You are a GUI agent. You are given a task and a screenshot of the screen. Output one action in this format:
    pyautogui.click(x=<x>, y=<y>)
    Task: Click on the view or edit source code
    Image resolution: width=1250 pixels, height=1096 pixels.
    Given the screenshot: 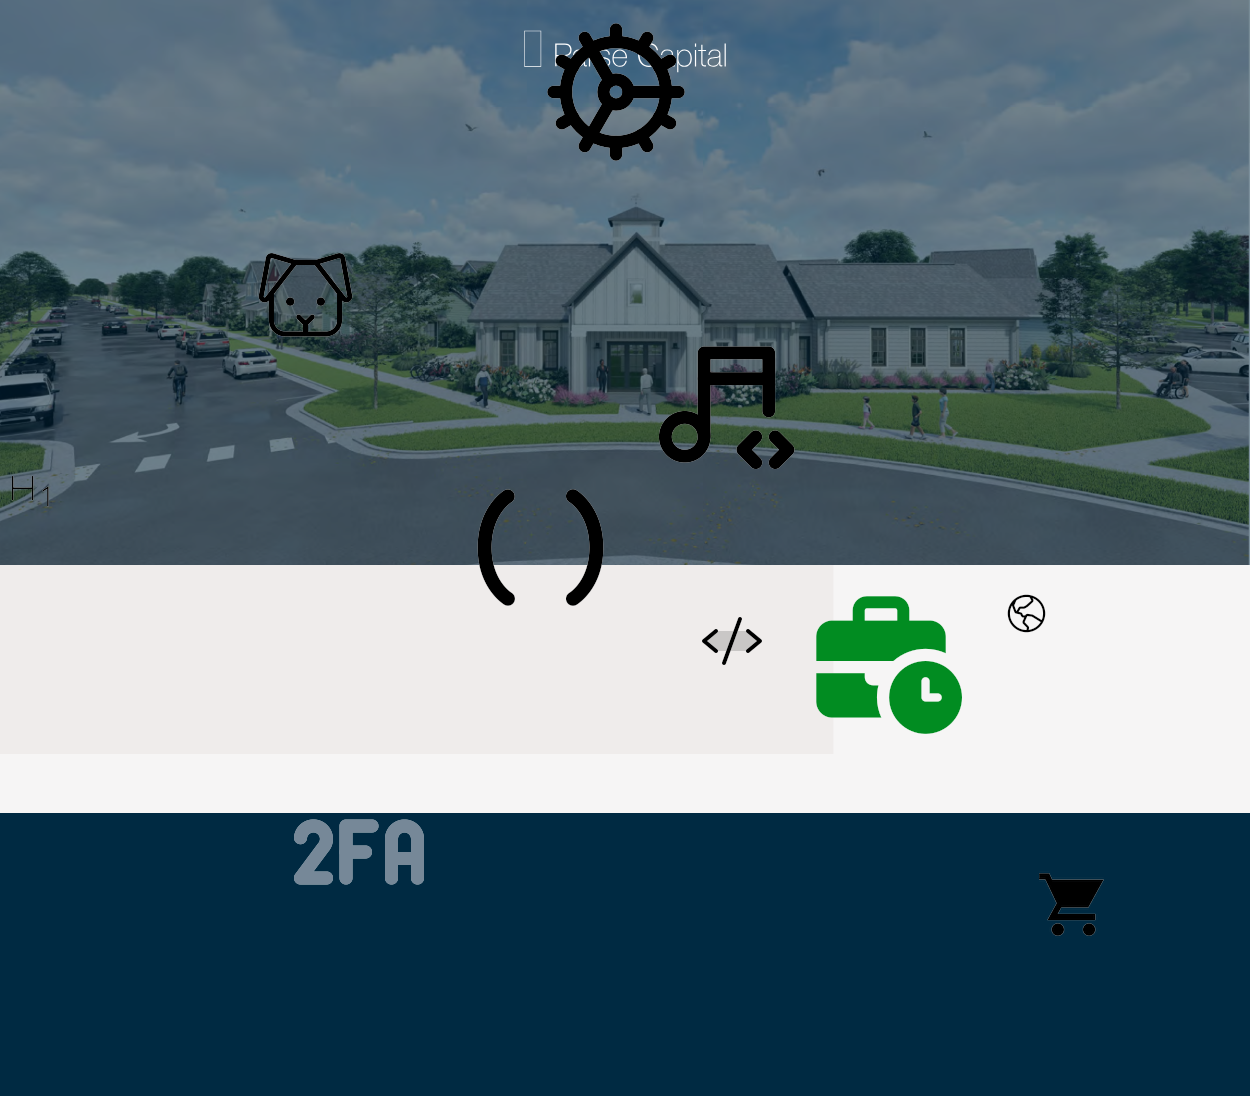 What is the action you would take?
    pyautogui.click(x=732, y=641)
    